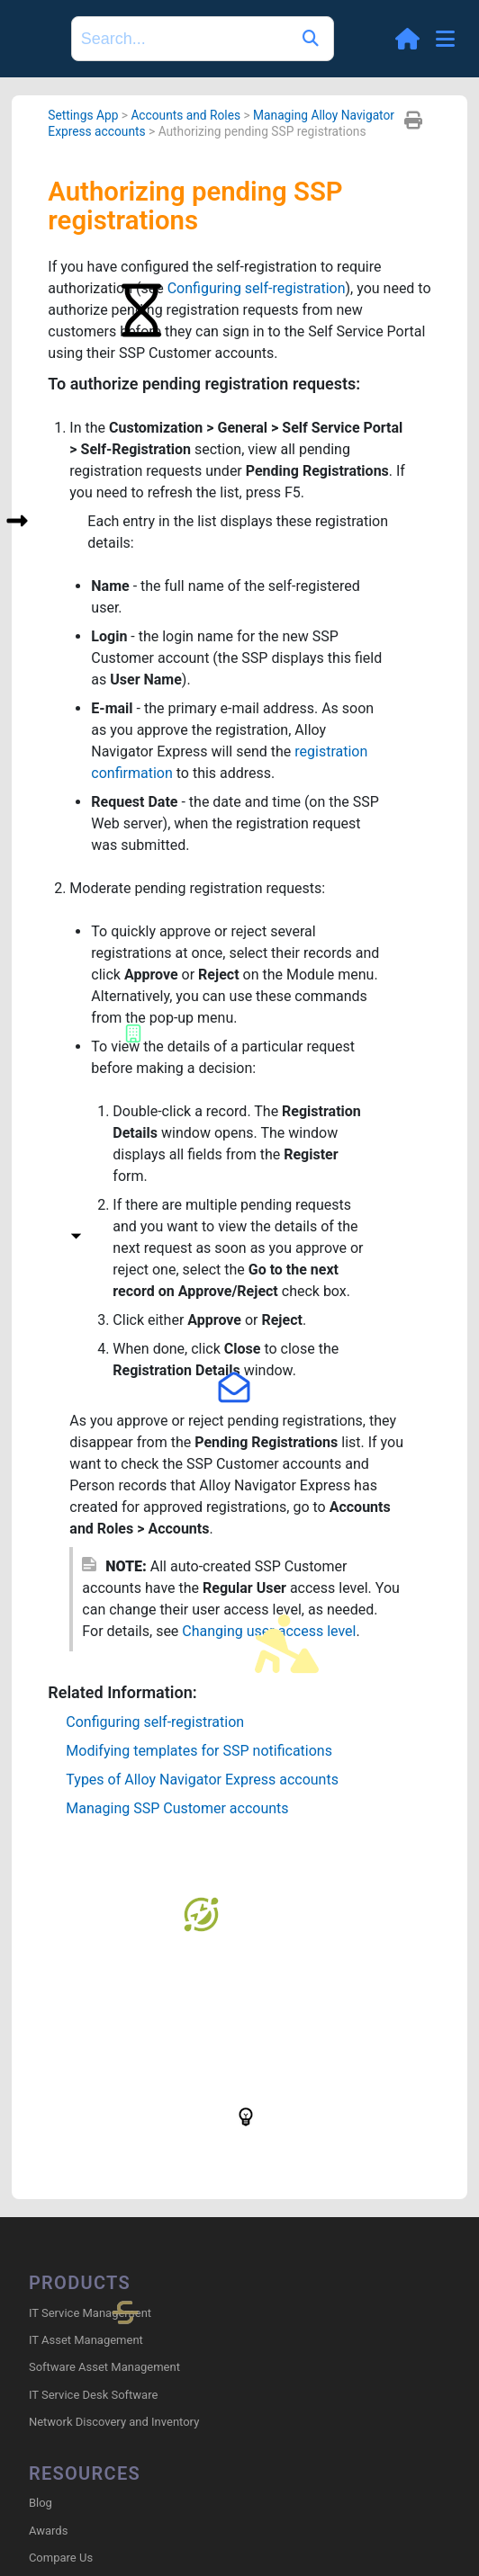 This screenshot has height=2576, width=479. I want to click on view an opened or read email, so click(234, 1389).